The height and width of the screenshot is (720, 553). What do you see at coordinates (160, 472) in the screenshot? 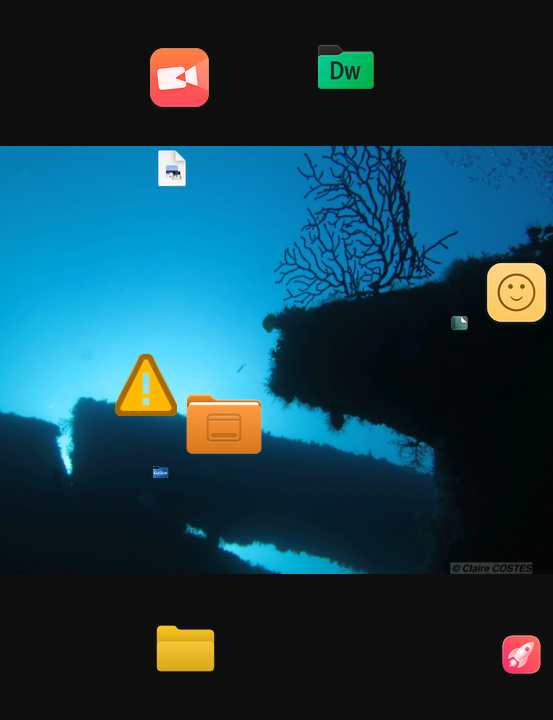
I see `open genshin impact game files folder` at bounding box center [160, 472].